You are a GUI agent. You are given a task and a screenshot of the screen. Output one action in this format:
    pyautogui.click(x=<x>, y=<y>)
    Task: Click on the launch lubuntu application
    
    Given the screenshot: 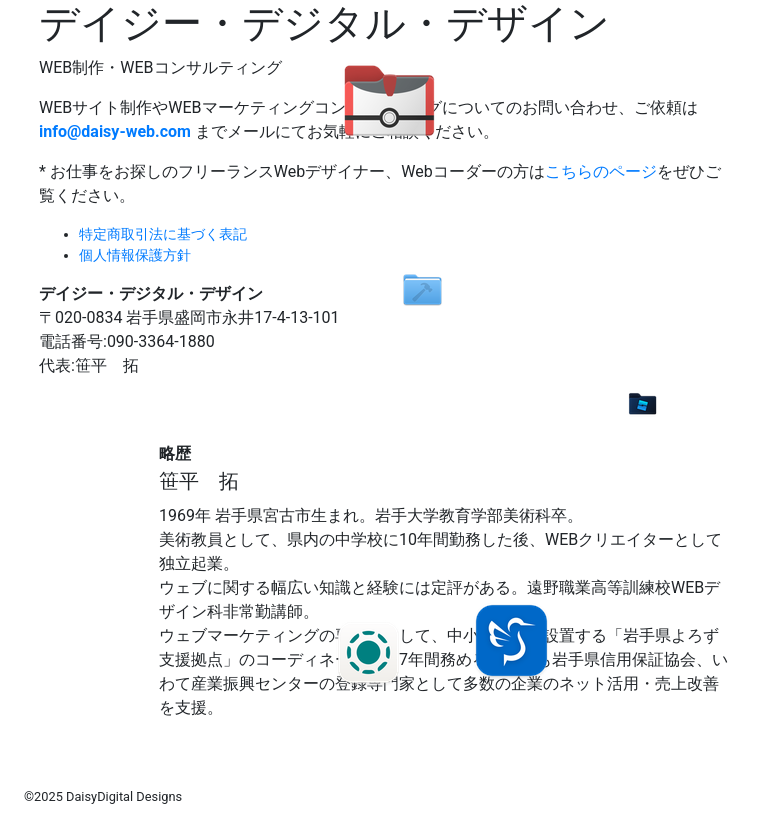 What is the action you would take?
    pyautogui.click(x=511, y=640)
    